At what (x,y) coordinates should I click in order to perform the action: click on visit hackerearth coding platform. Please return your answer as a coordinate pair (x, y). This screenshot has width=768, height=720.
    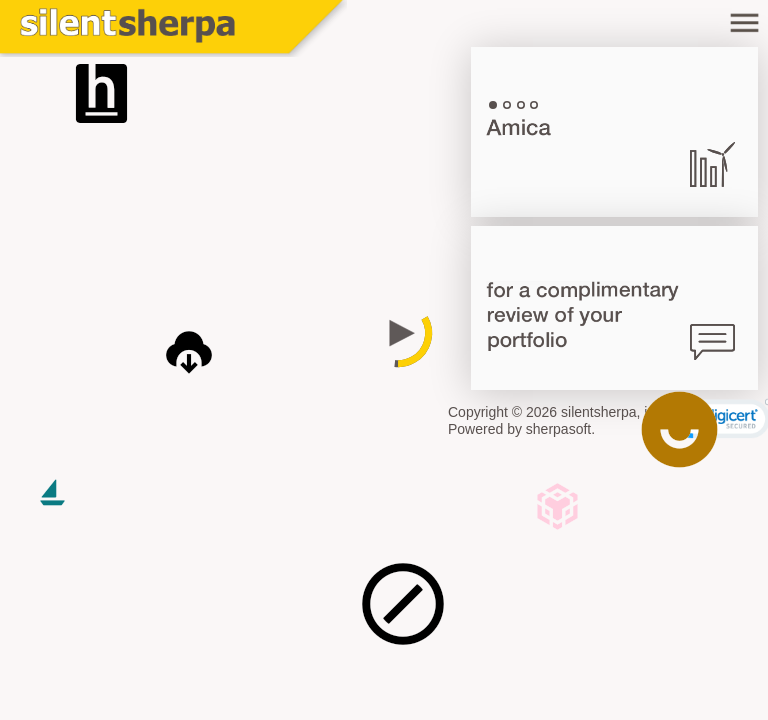
    Looking at the image, I should click on (101, 93).